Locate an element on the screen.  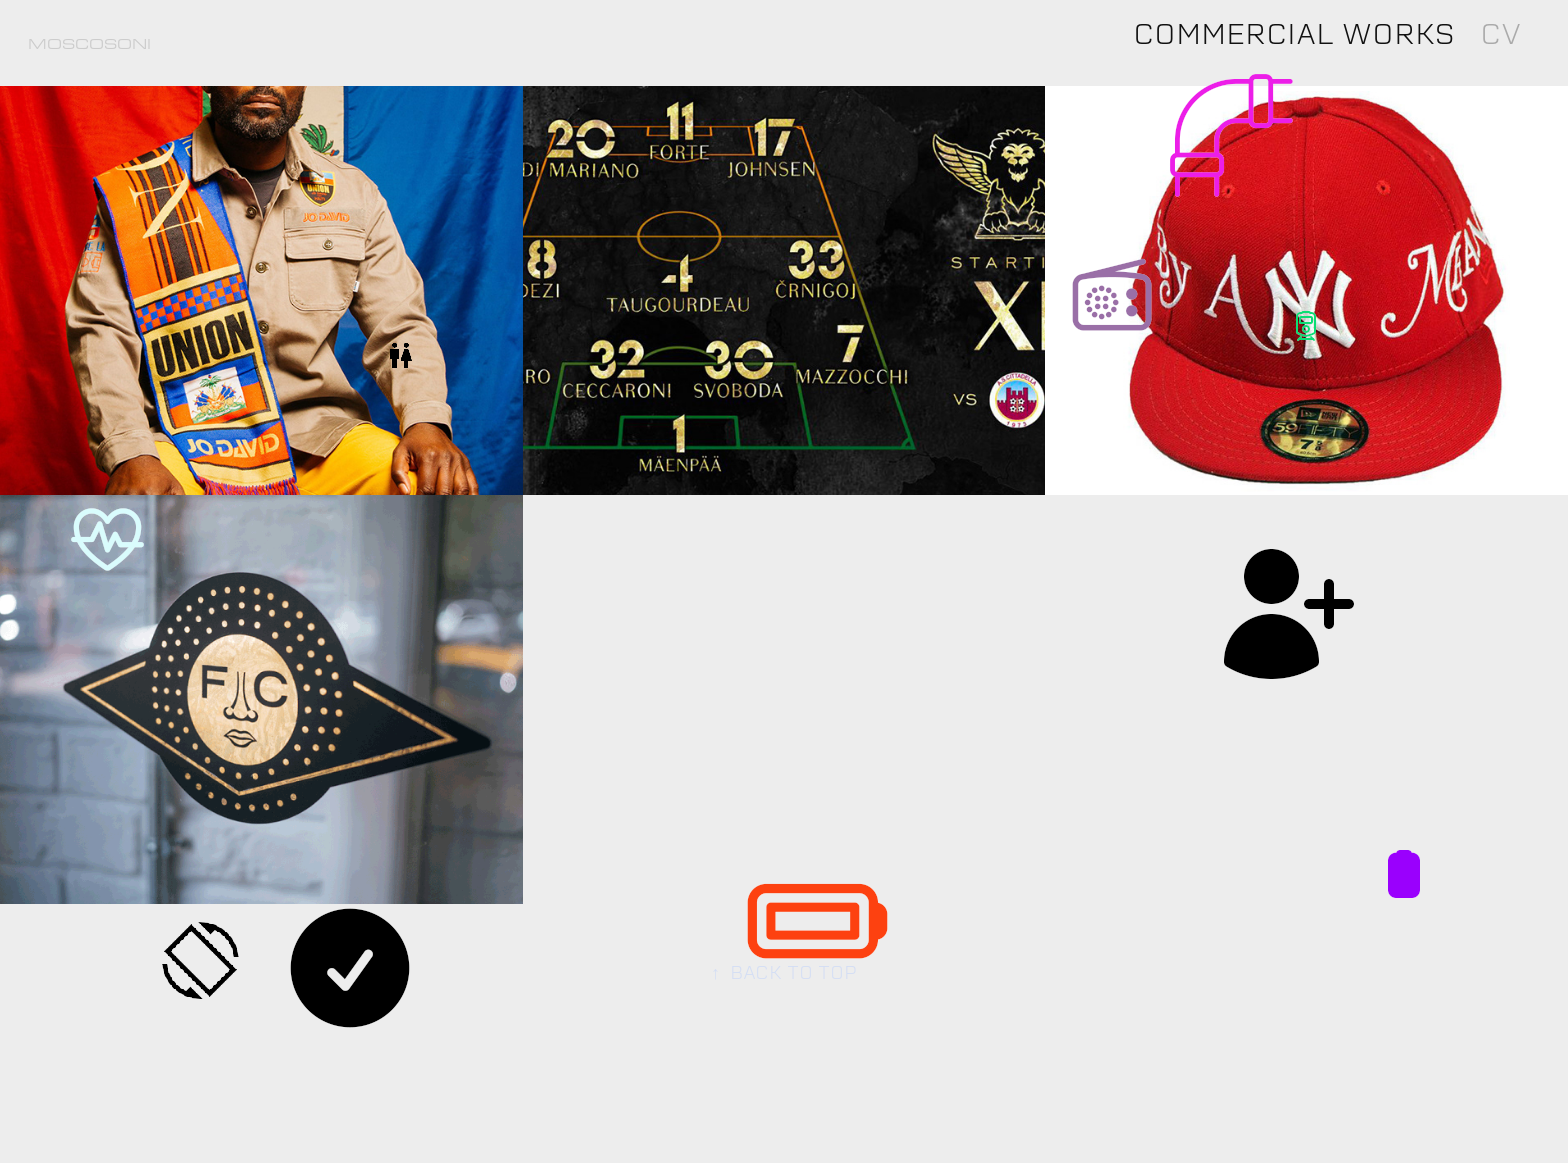
rotate screen orientation is located at coordinates (200, 960).